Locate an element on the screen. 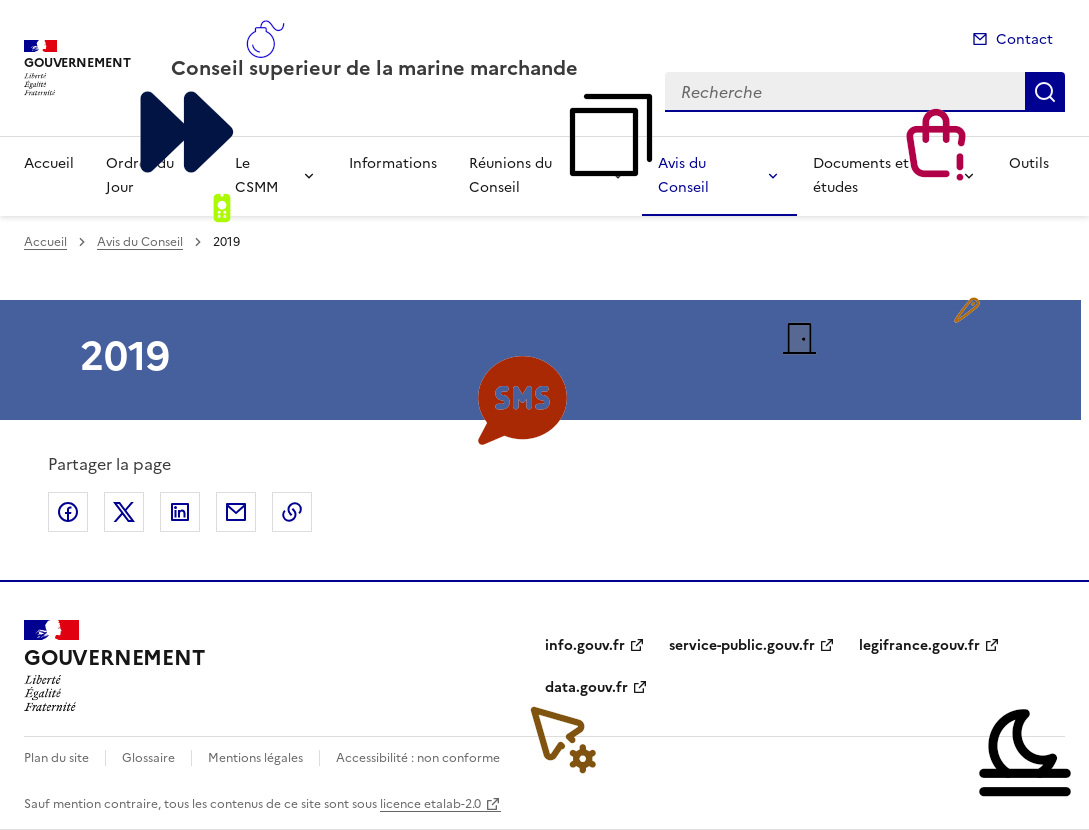 This screenshot has width=1089, height=830. control a connected device remotely is located at coordinates (222, 208).